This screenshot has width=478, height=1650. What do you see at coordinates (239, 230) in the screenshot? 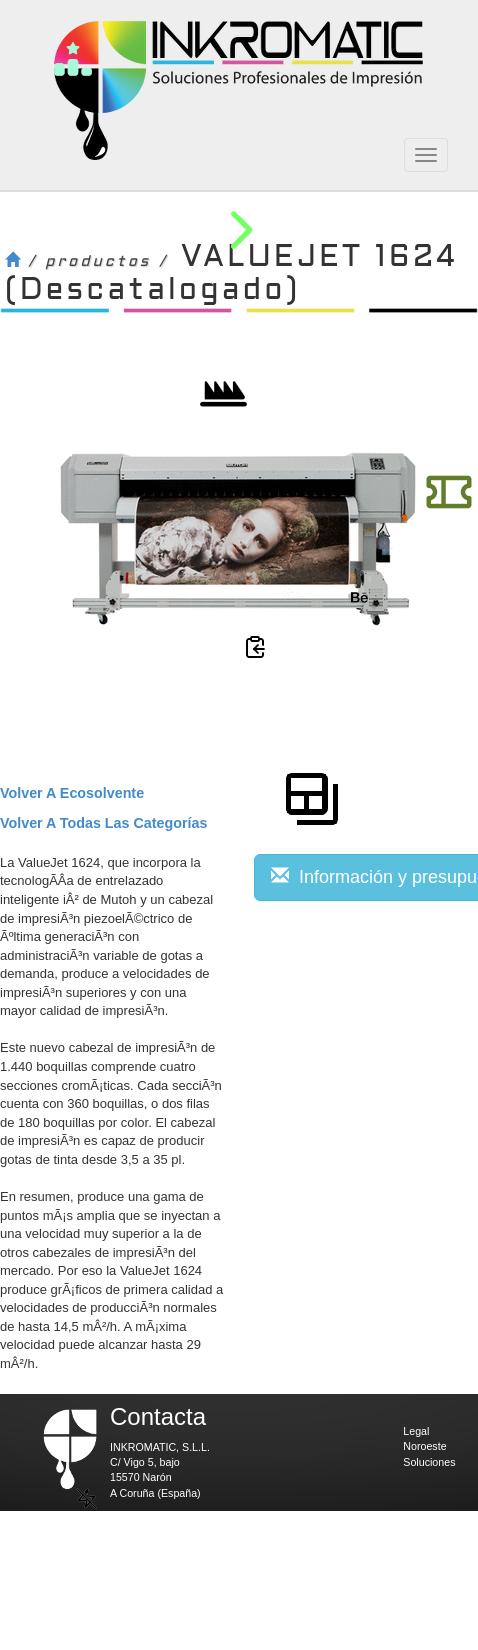
I see `navigate to the next item or screen` at bounding box center [239, 230].